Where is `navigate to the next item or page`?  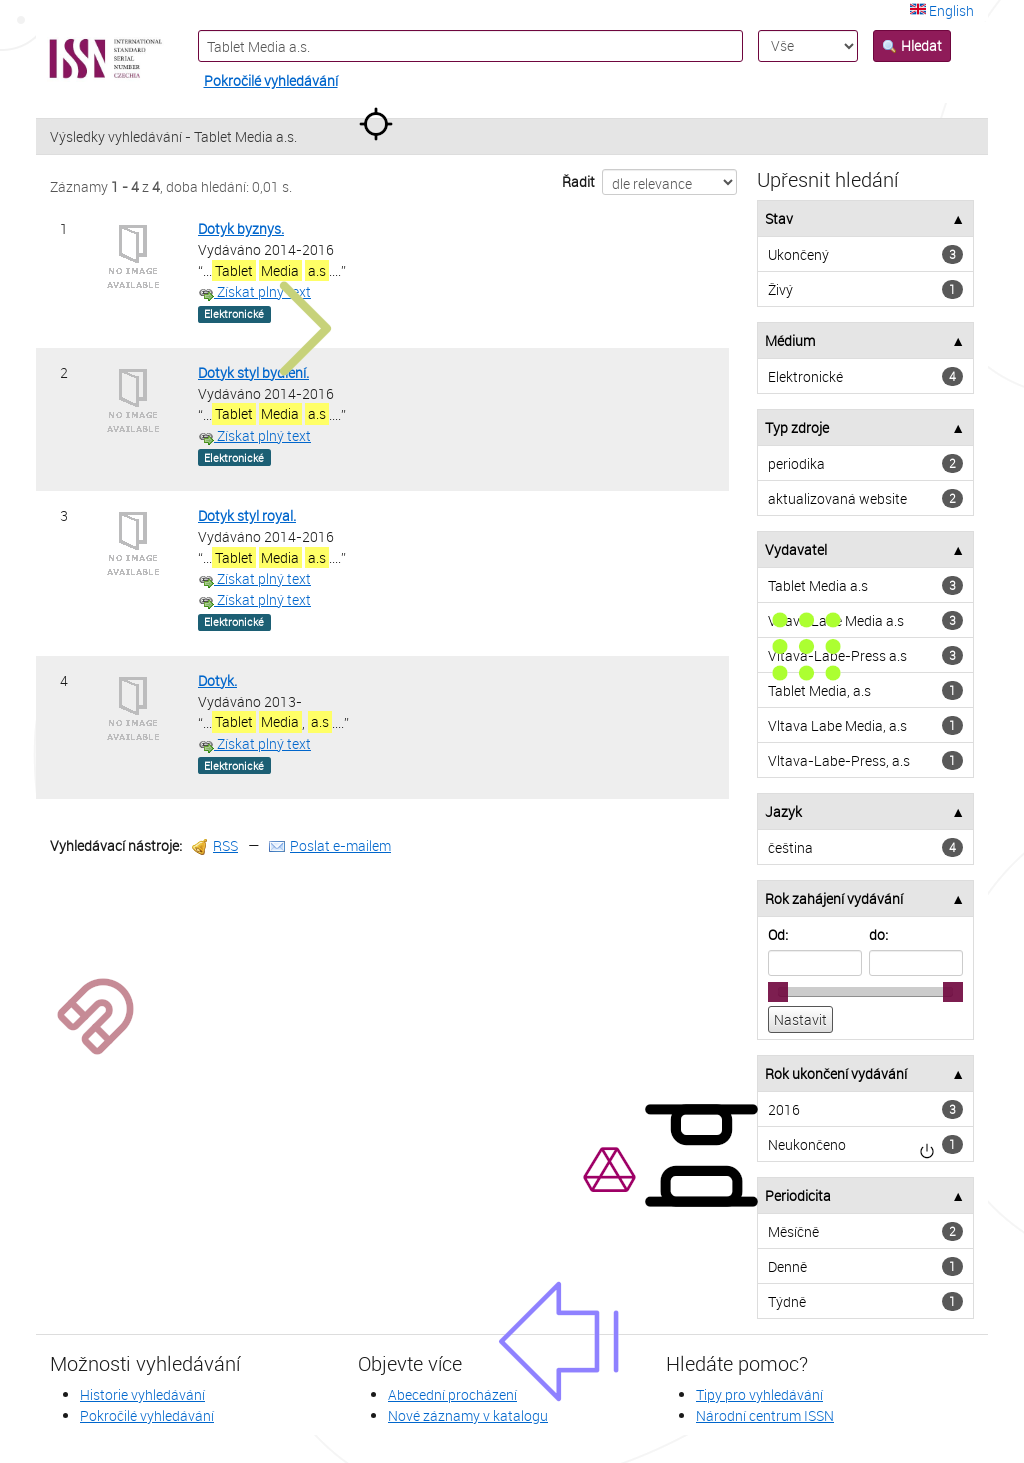
navigate to the next item or page is located at coordinates (305, 328).